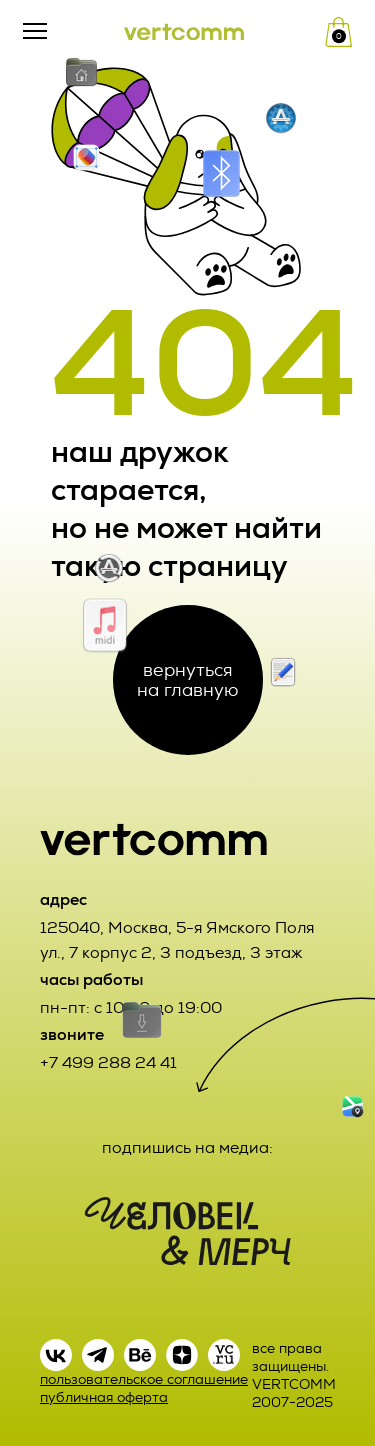 The image size is (375, 1446). What do you see at coordinates (142, 1020) in the screenshot?
I see `open downloads folder` at bounding box center [142, 1020].